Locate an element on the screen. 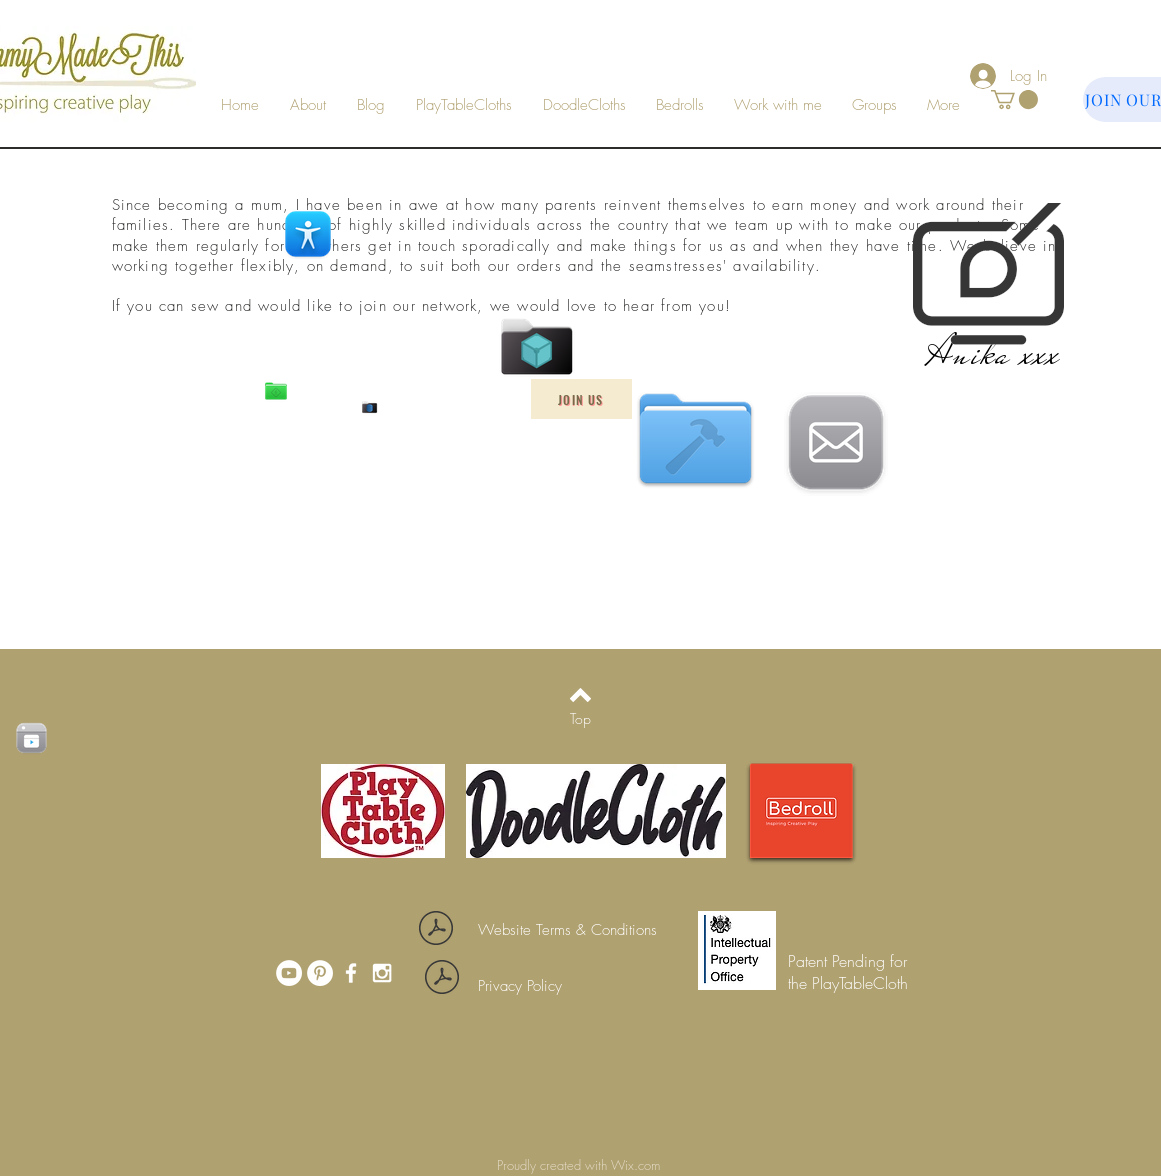 The image size is (1161, 1176). open accessibility settings is located at coordinates (308, 234).